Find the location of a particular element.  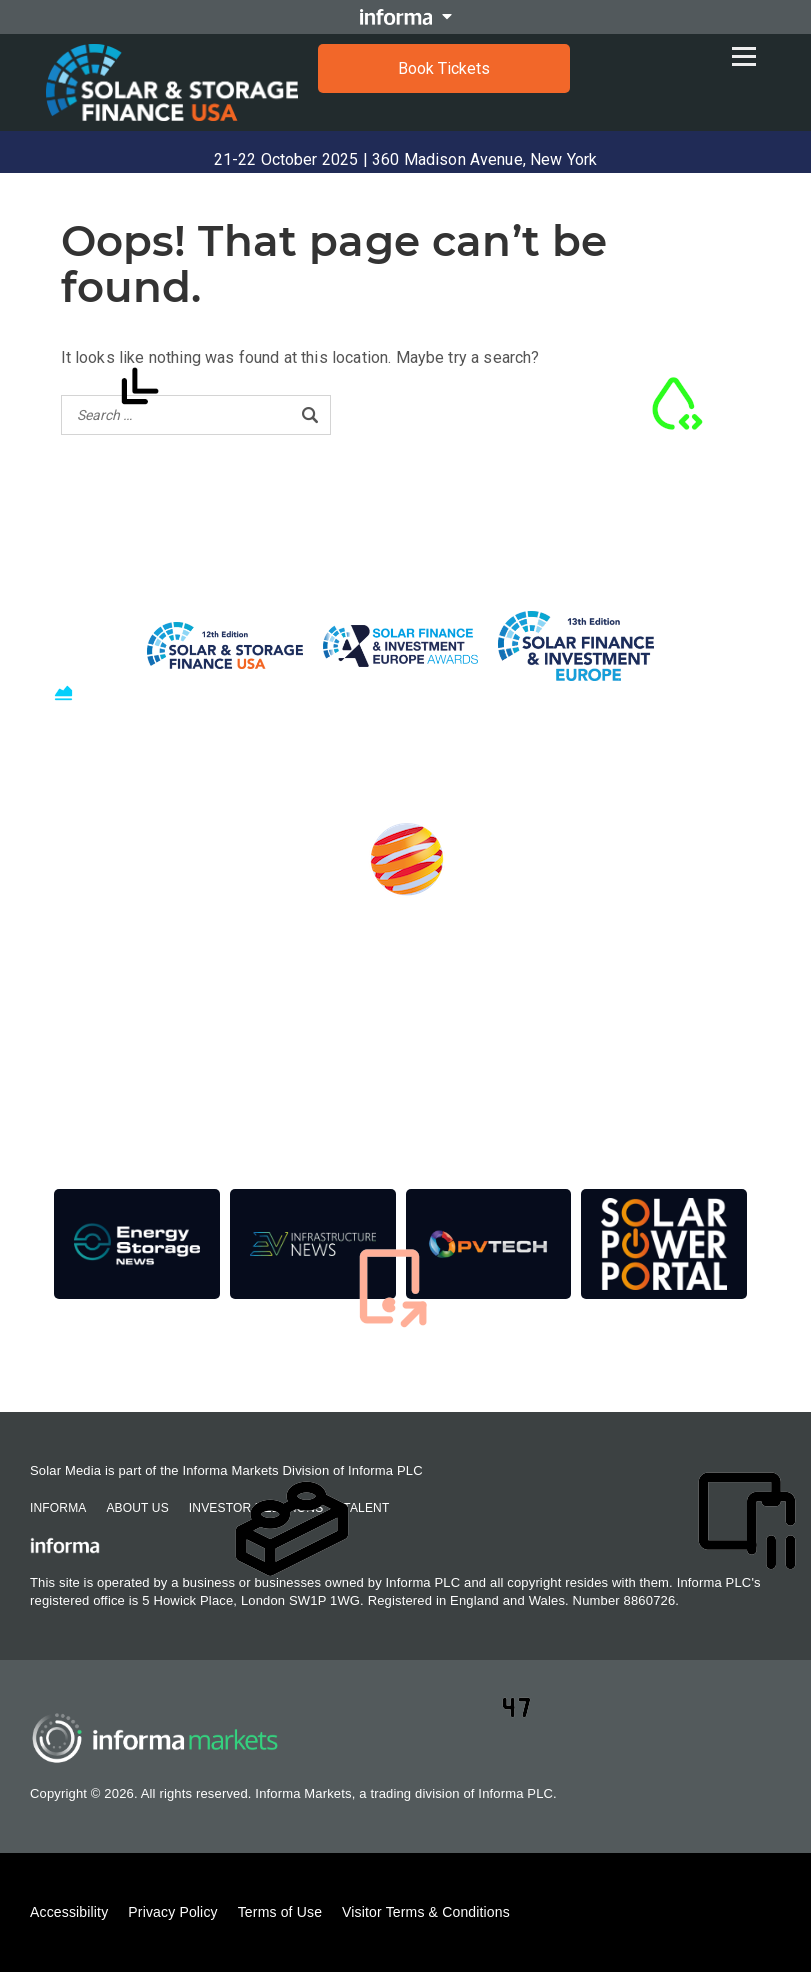

pause syncing across devices is located at coordinates (747, 1516).